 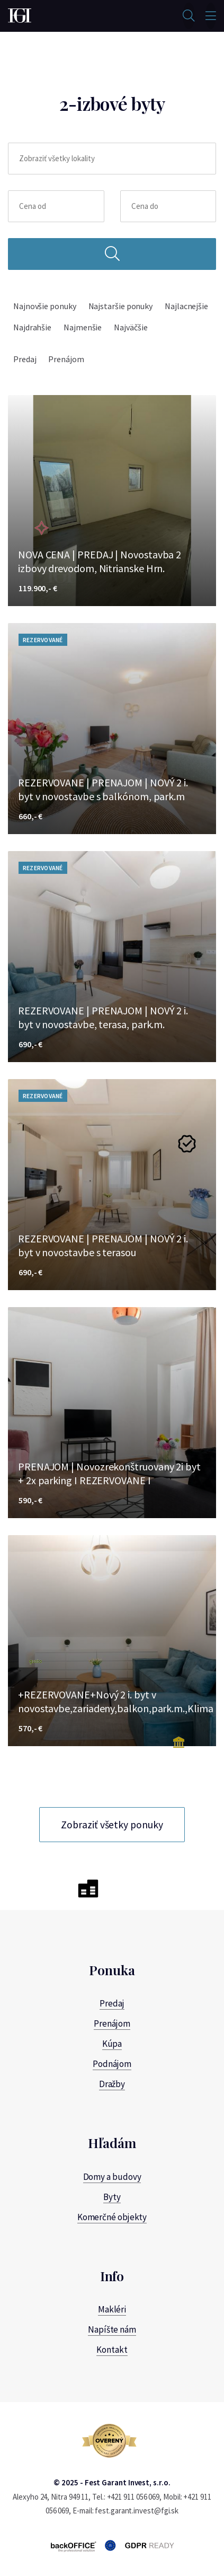 What do you see at coordinates (187, 1144) in the screenshot?
I see `indicates a verified account or profile` at bounding box center [187, 1144].